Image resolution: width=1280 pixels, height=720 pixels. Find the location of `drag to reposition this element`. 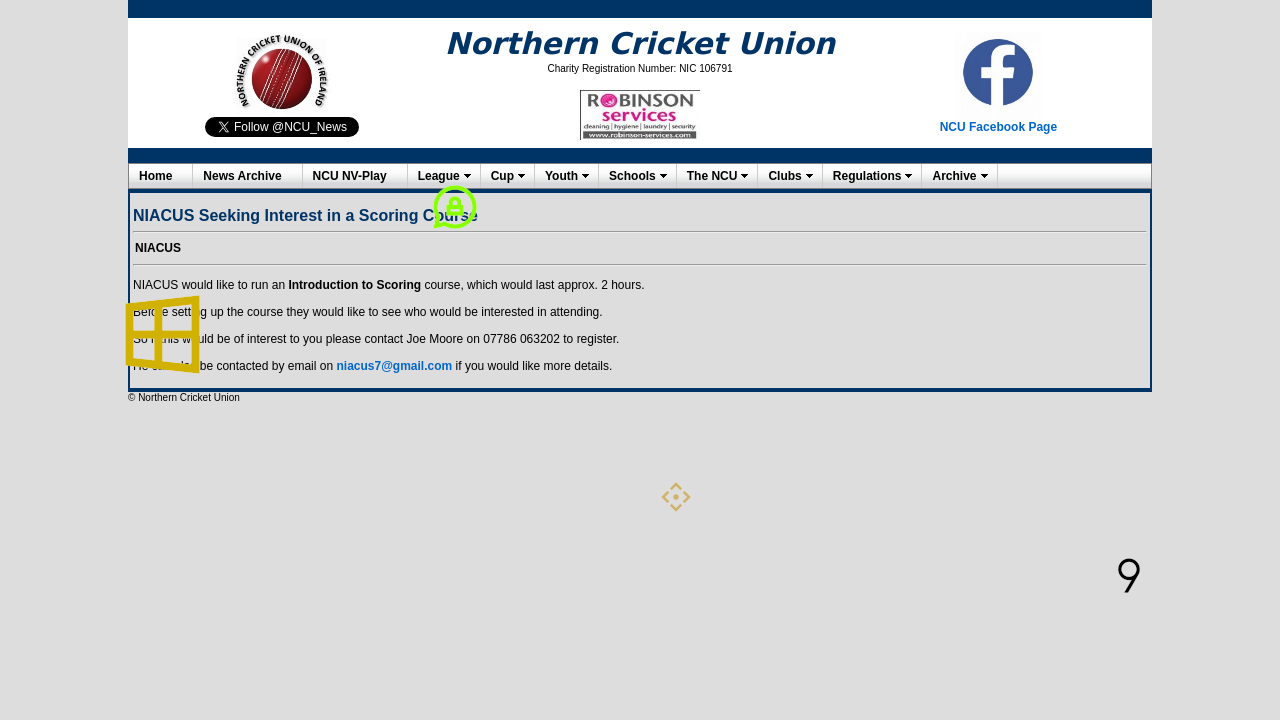

drag to reposition this element is located at coordinates (676, 497).